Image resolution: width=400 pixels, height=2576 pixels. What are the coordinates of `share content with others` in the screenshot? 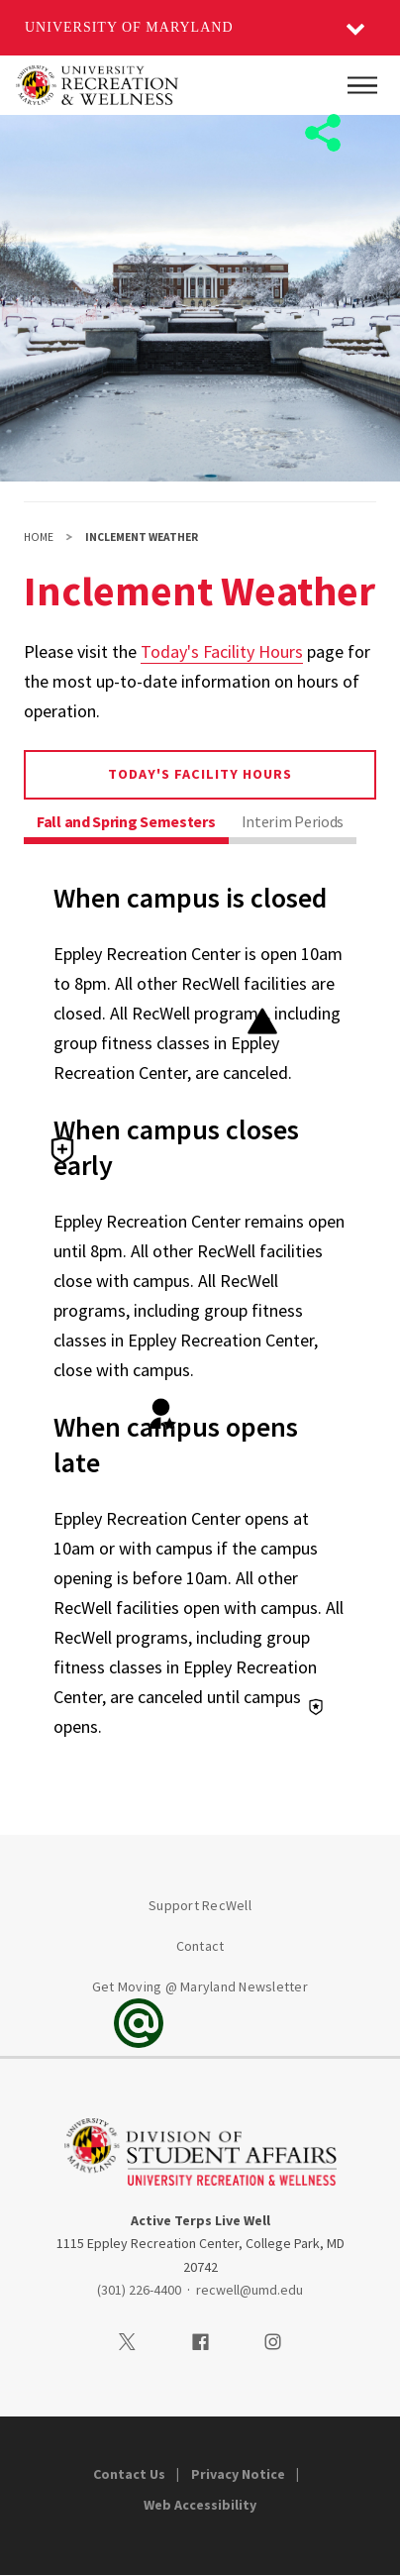 It's located at (324, 133).